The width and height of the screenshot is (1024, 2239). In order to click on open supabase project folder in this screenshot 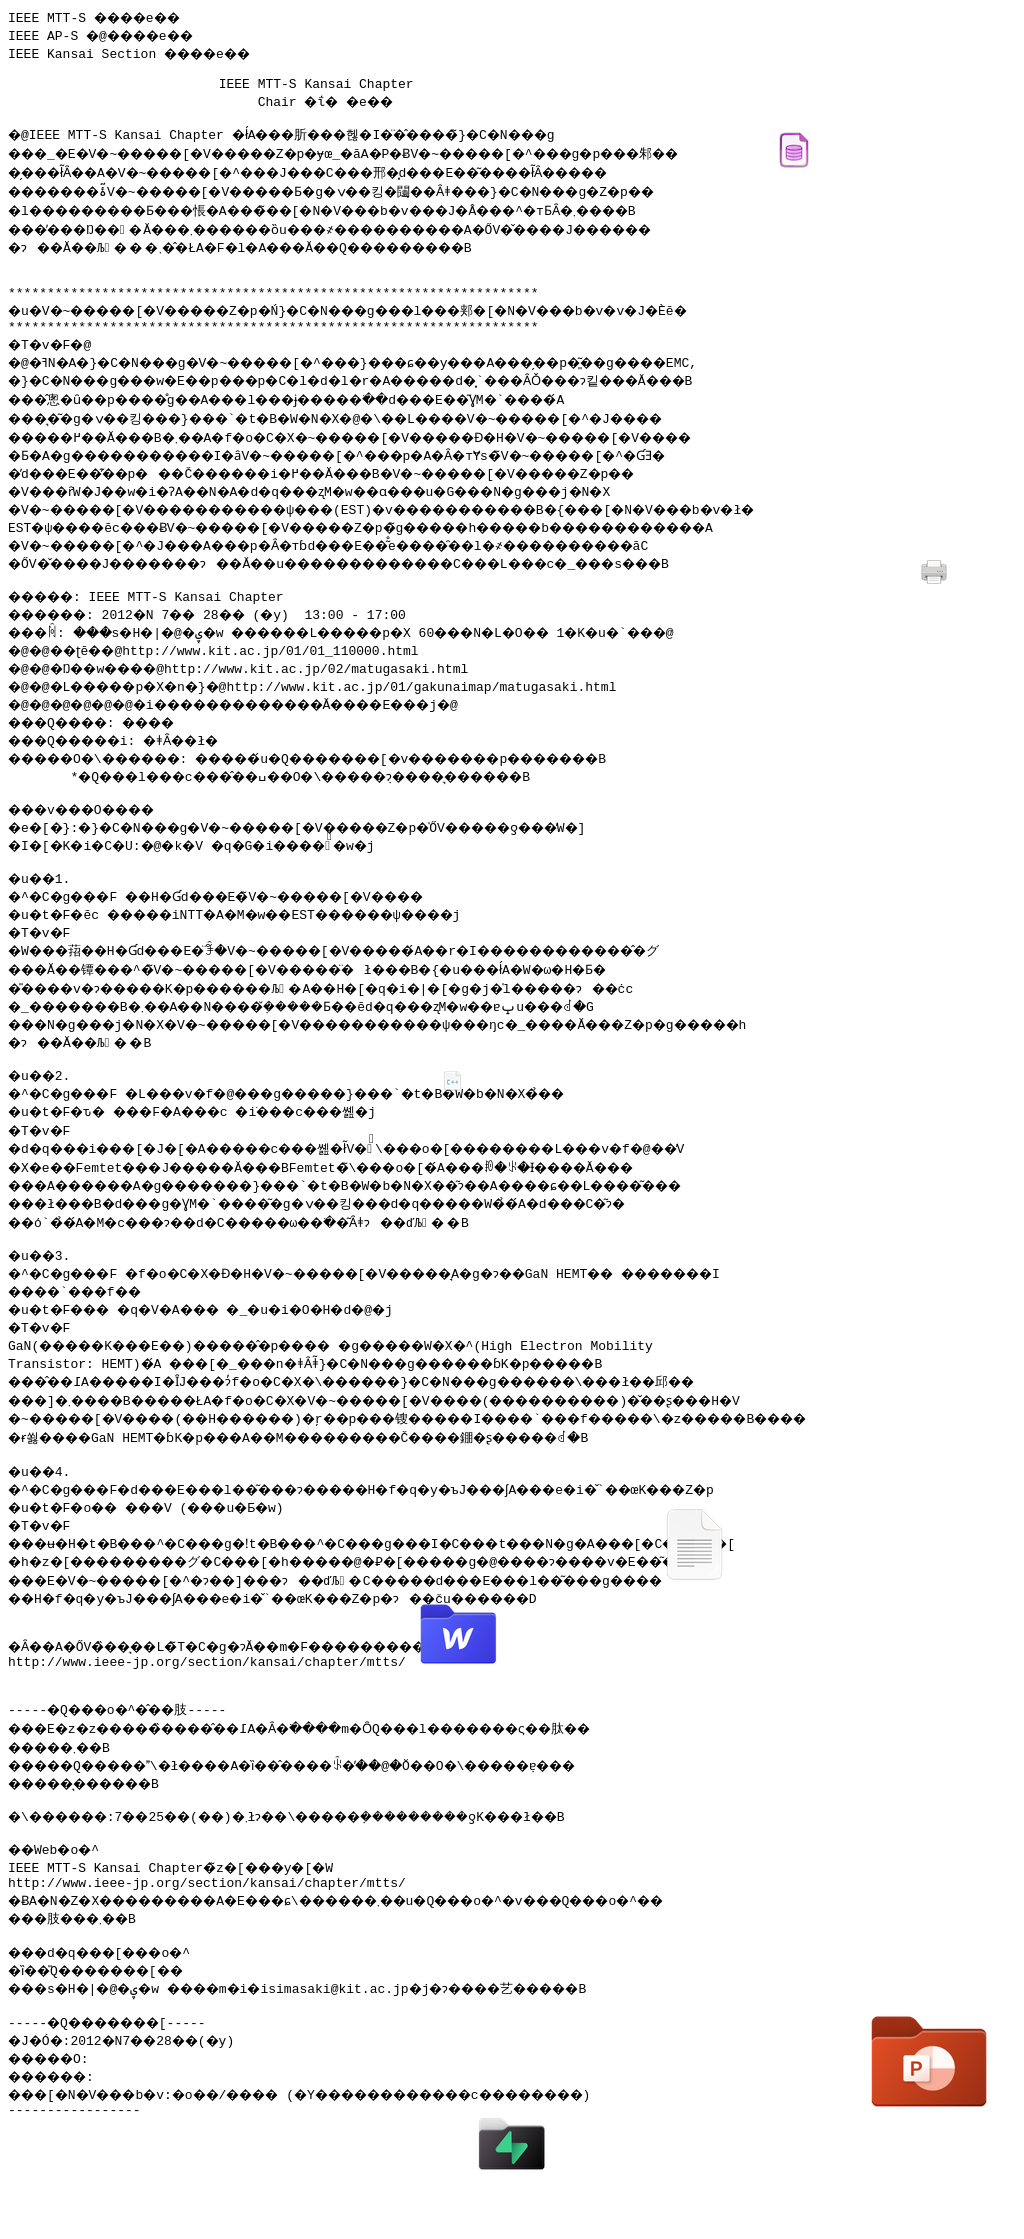, I will do `click(511, 2145)`.